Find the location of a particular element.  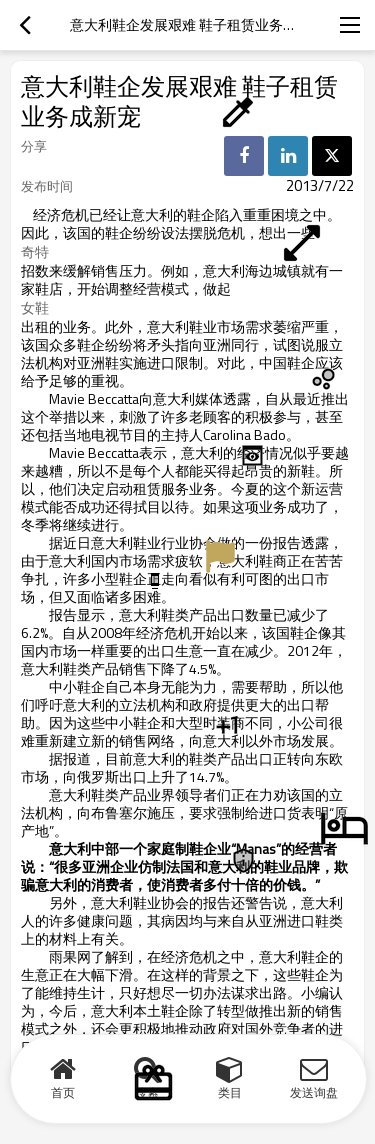

dock your device to an external station is located at coordinates (155, 581).